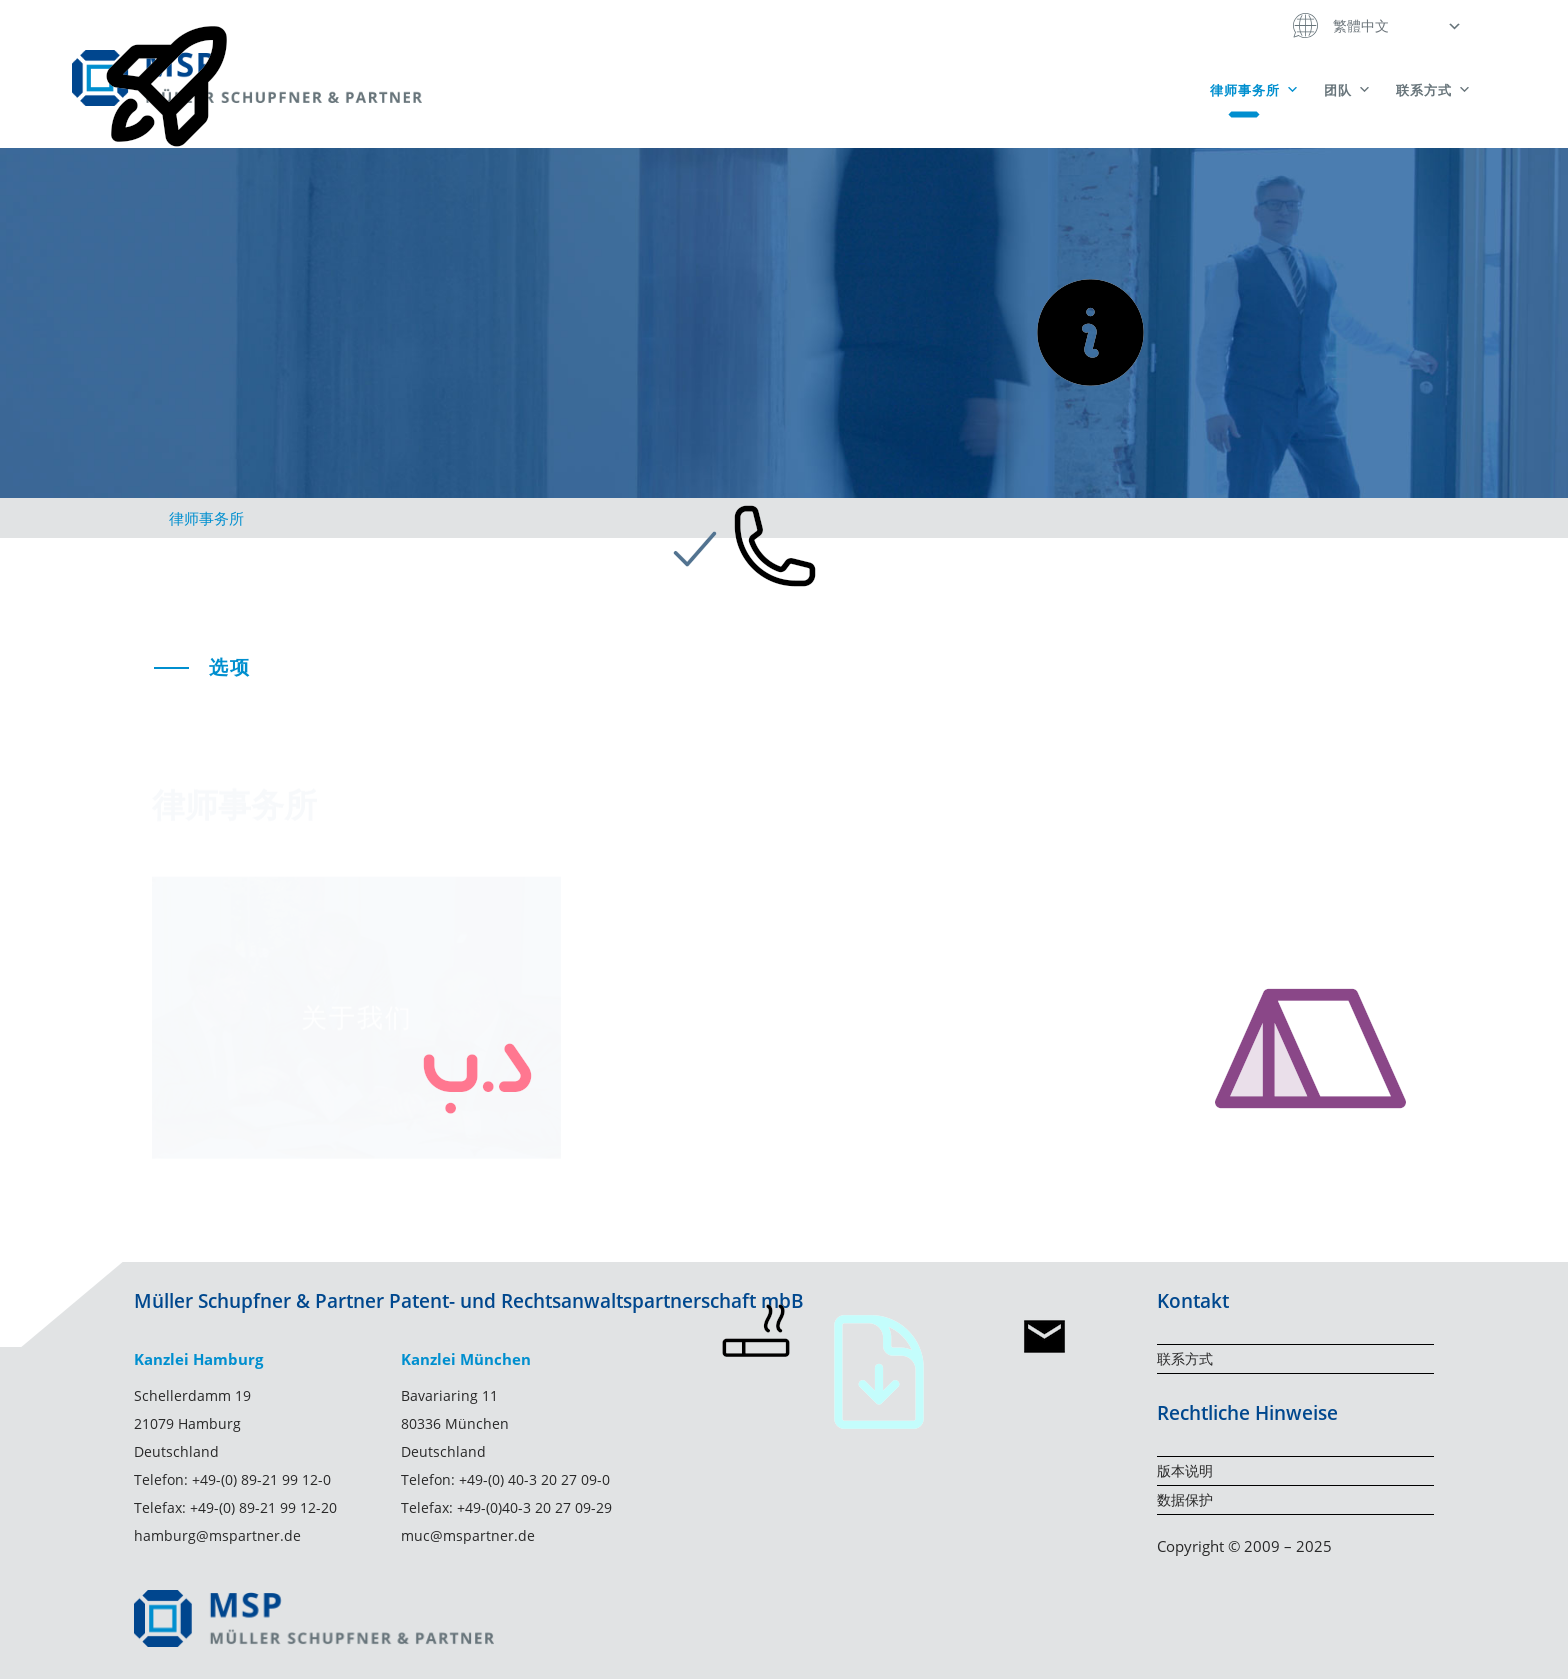  I want to click on make a phone call, so click(775, 546).